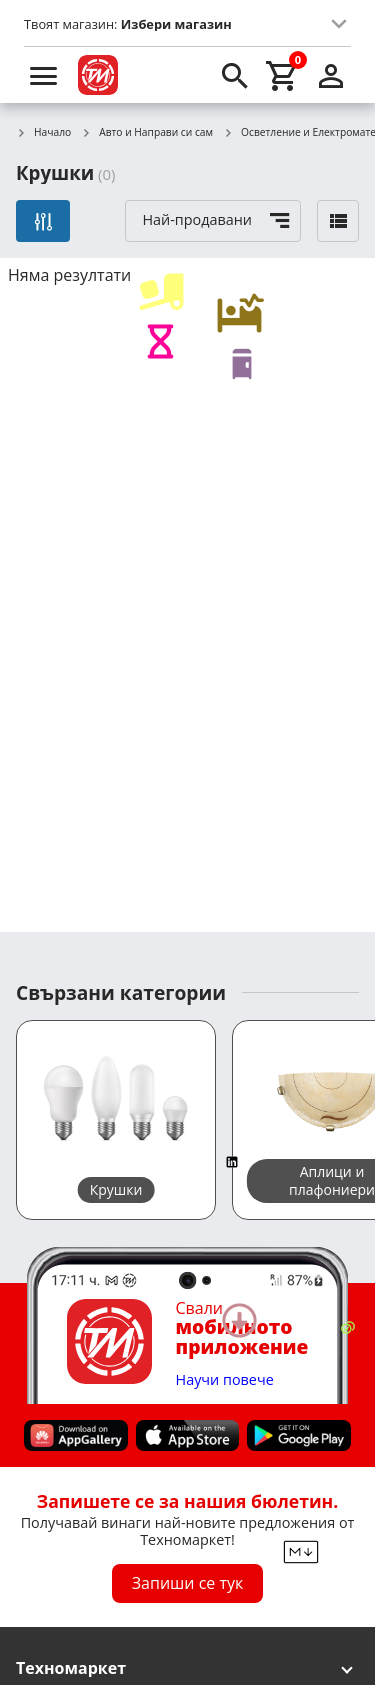  Describe the element at coordinates (348, 1327) in the screenshot. I see `view code coverage status` at that location.